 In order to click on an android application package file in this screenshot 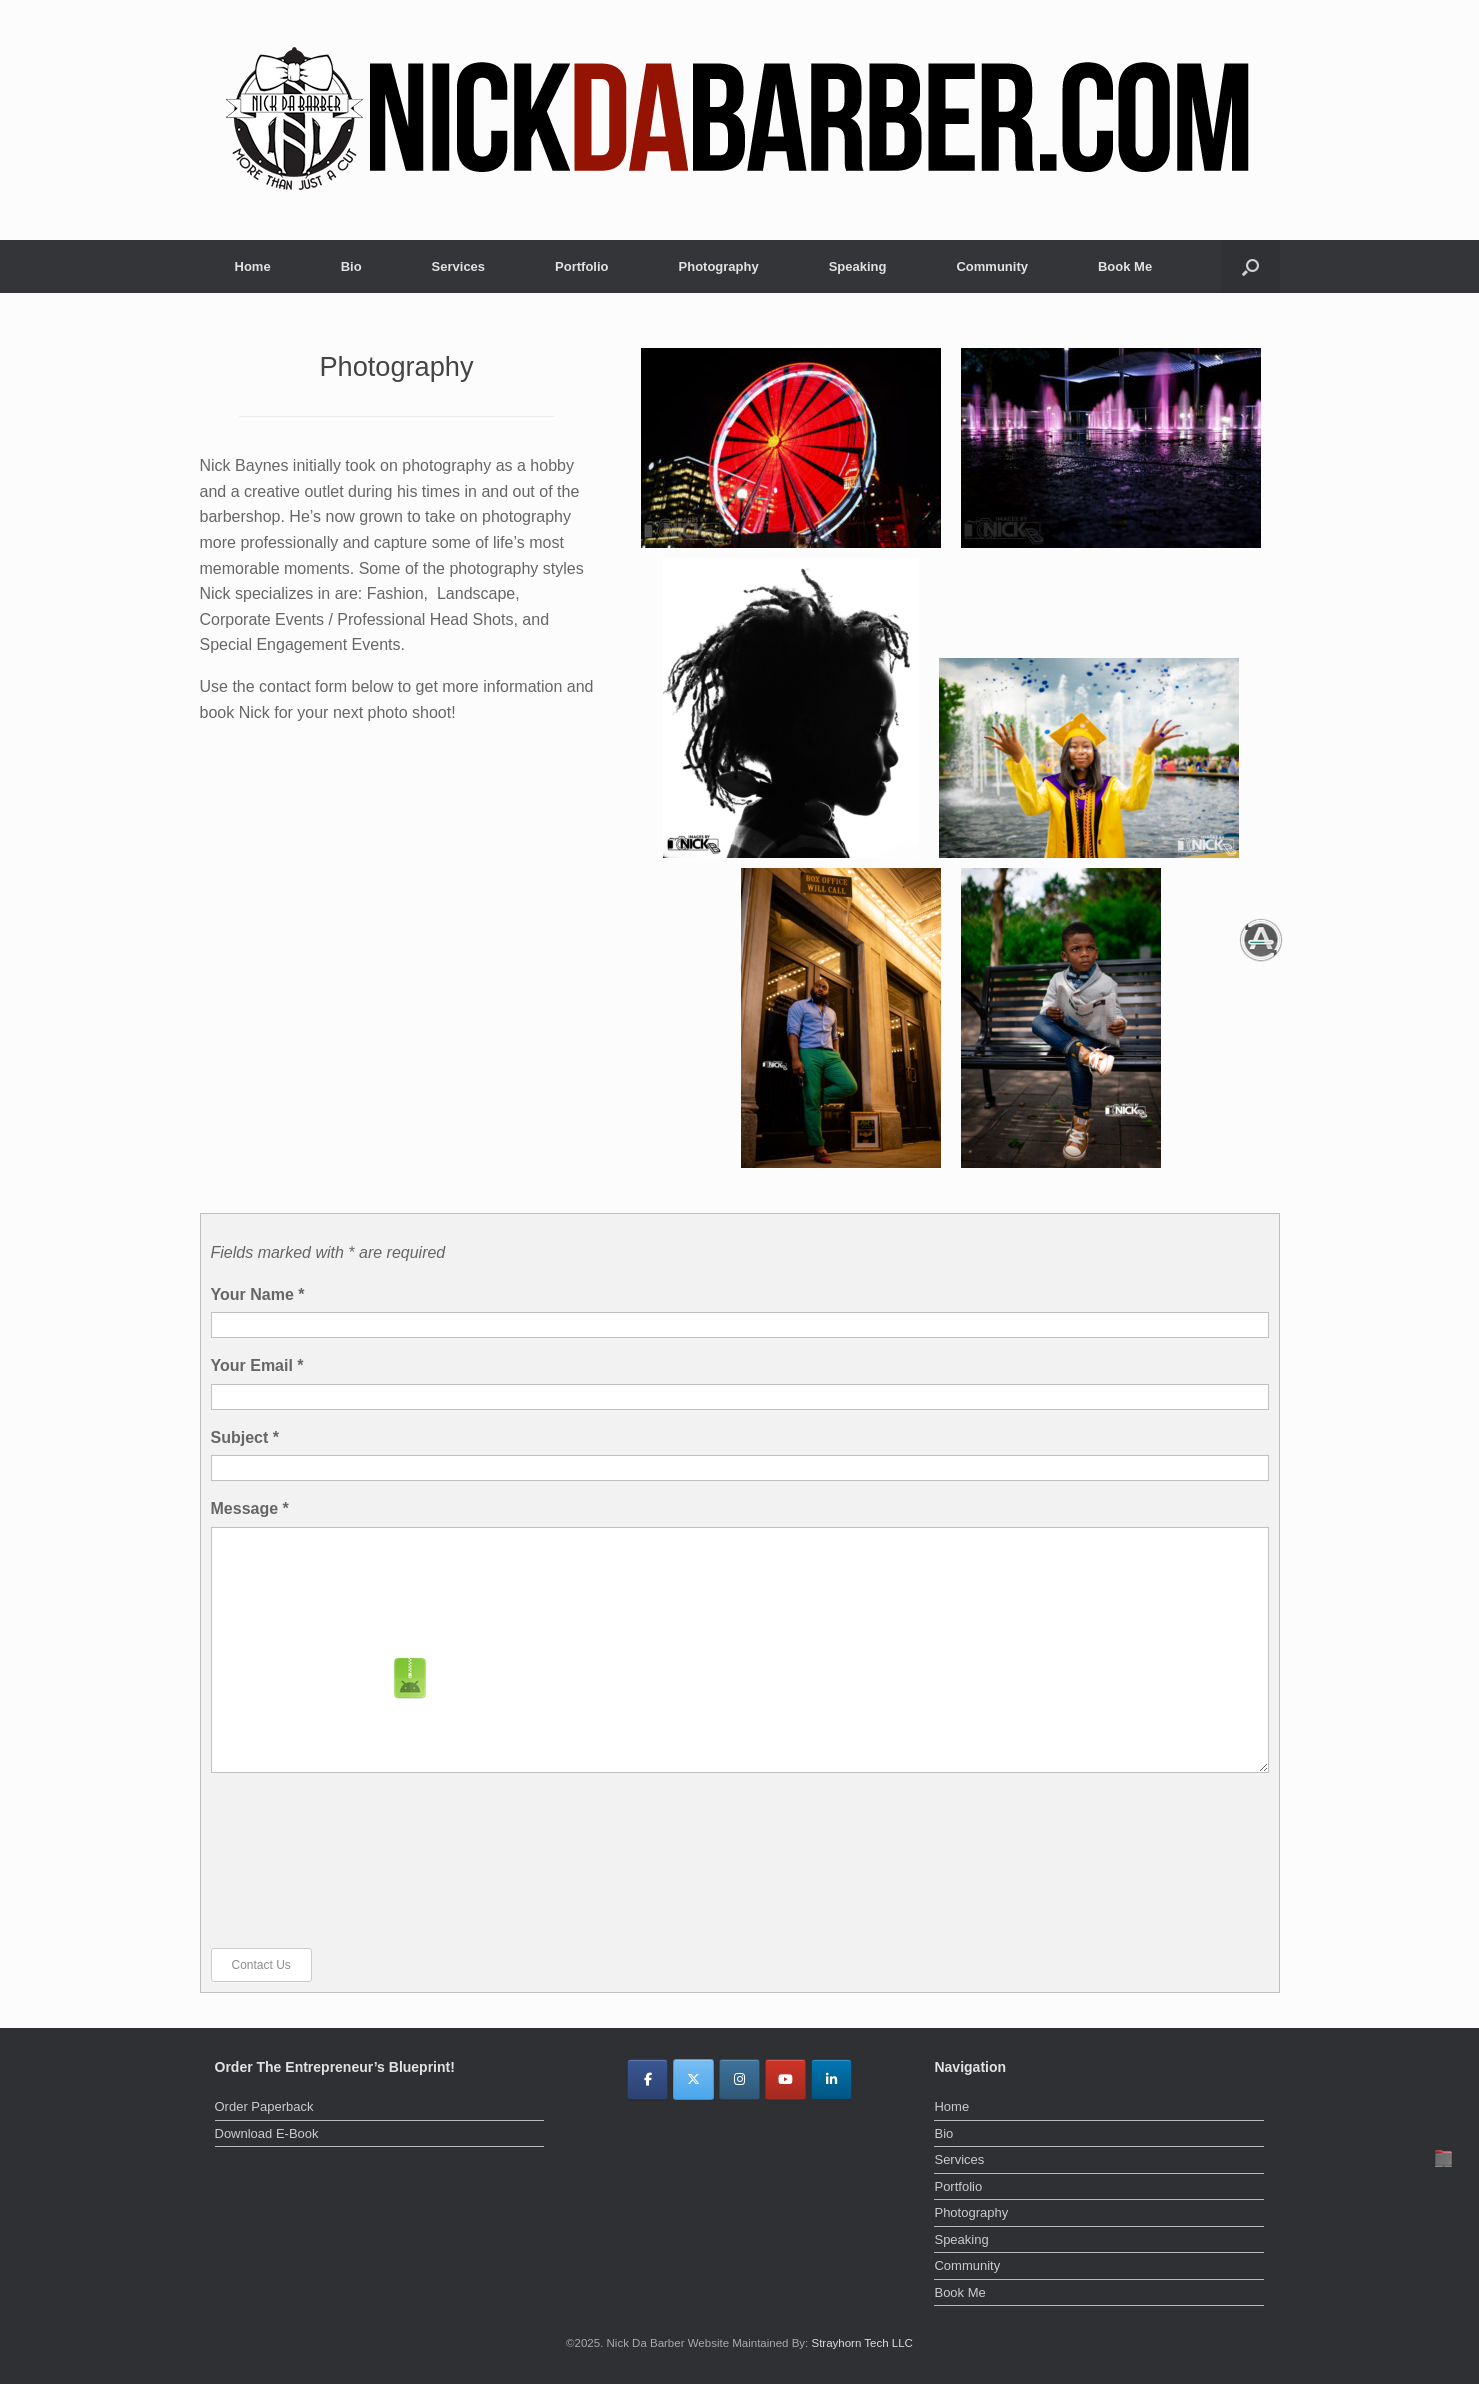, I will do `click(410, 1678)`.